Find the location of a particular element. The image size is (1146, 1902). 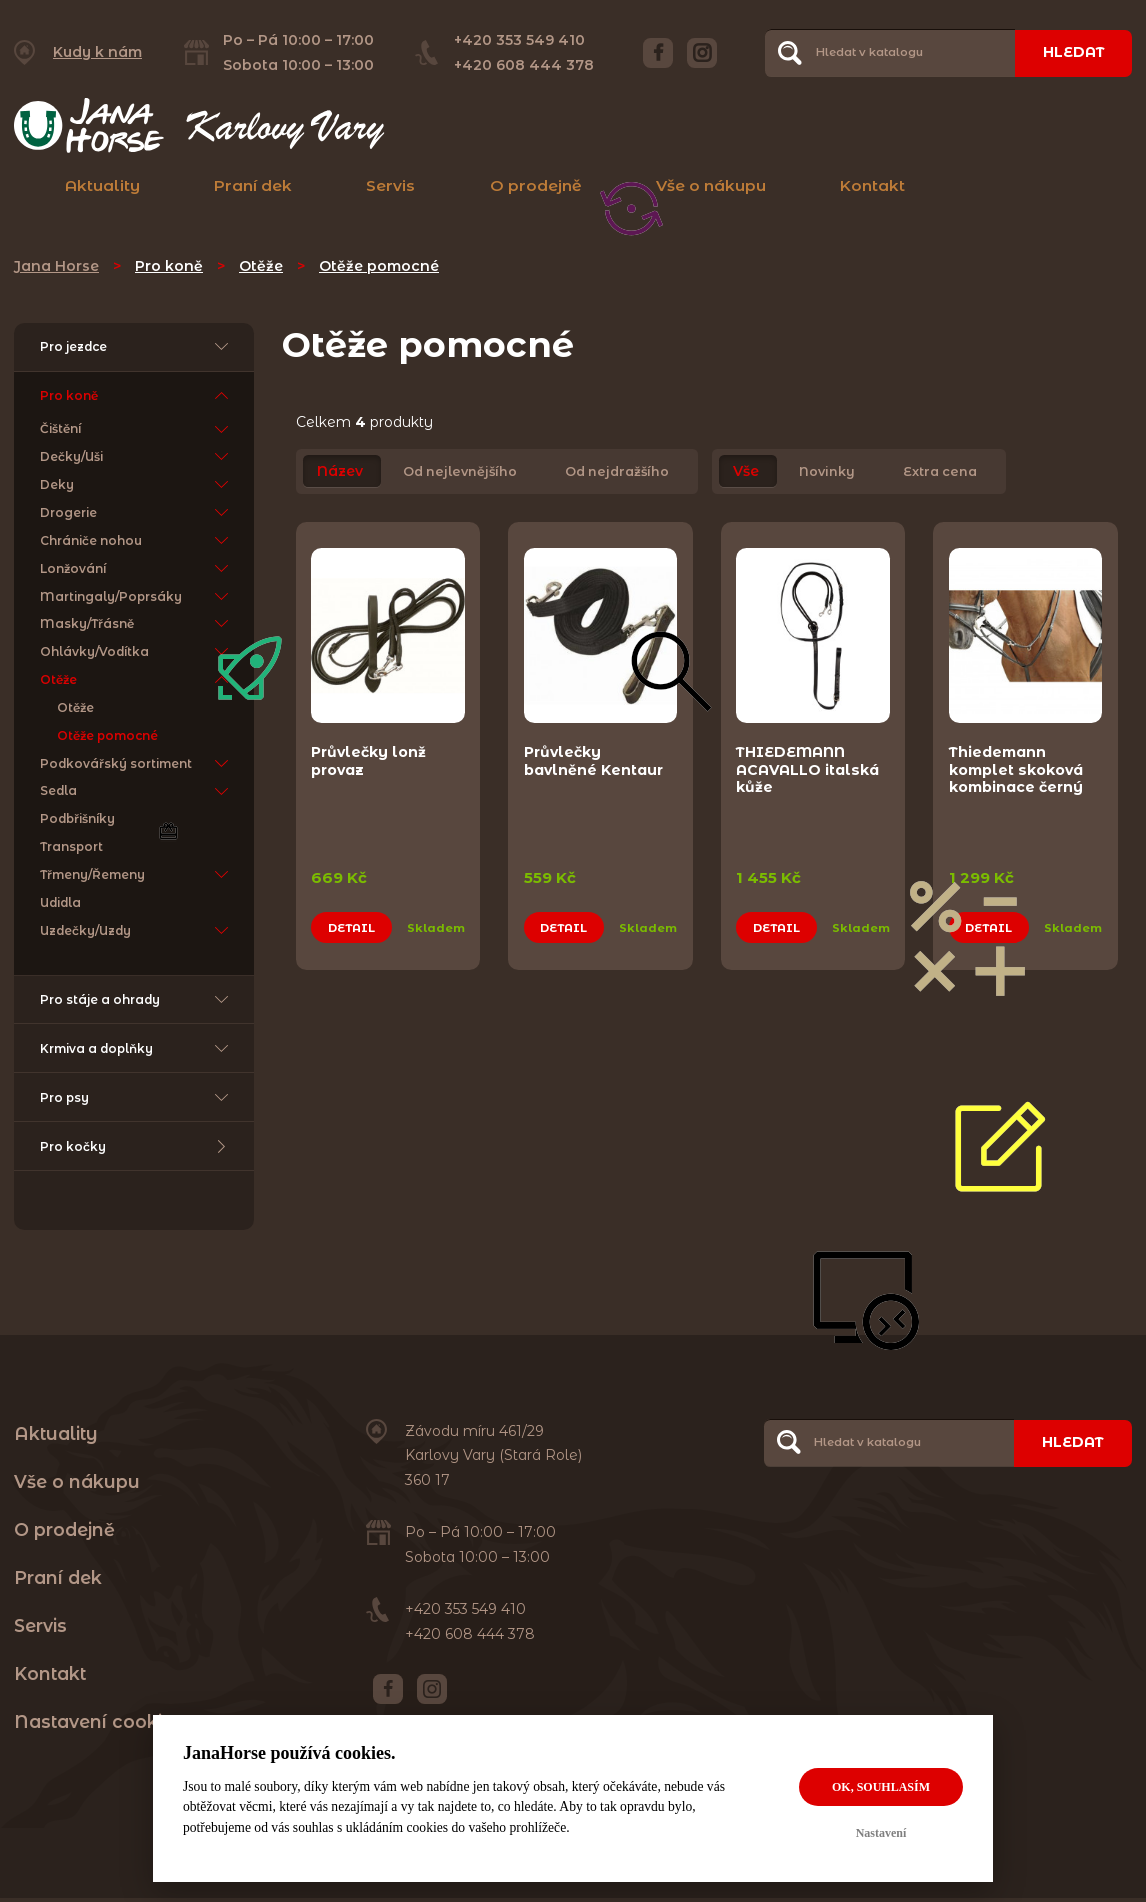

view gift card balance is located at coordinates (168, 831).